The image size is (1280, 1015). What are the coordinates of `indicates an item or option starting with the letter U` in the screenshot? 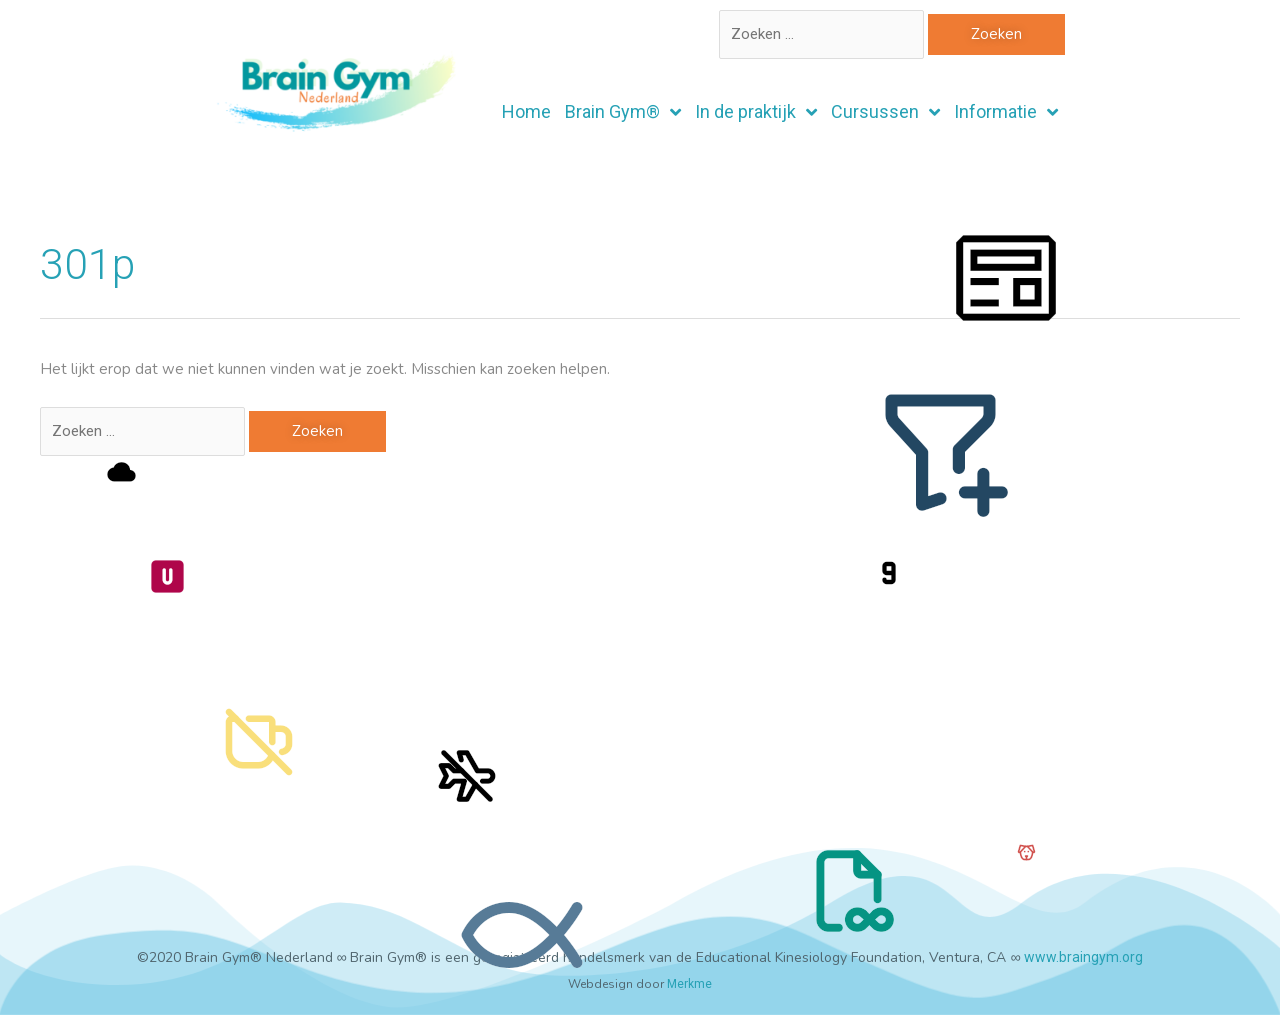 It's located at (167, 576).